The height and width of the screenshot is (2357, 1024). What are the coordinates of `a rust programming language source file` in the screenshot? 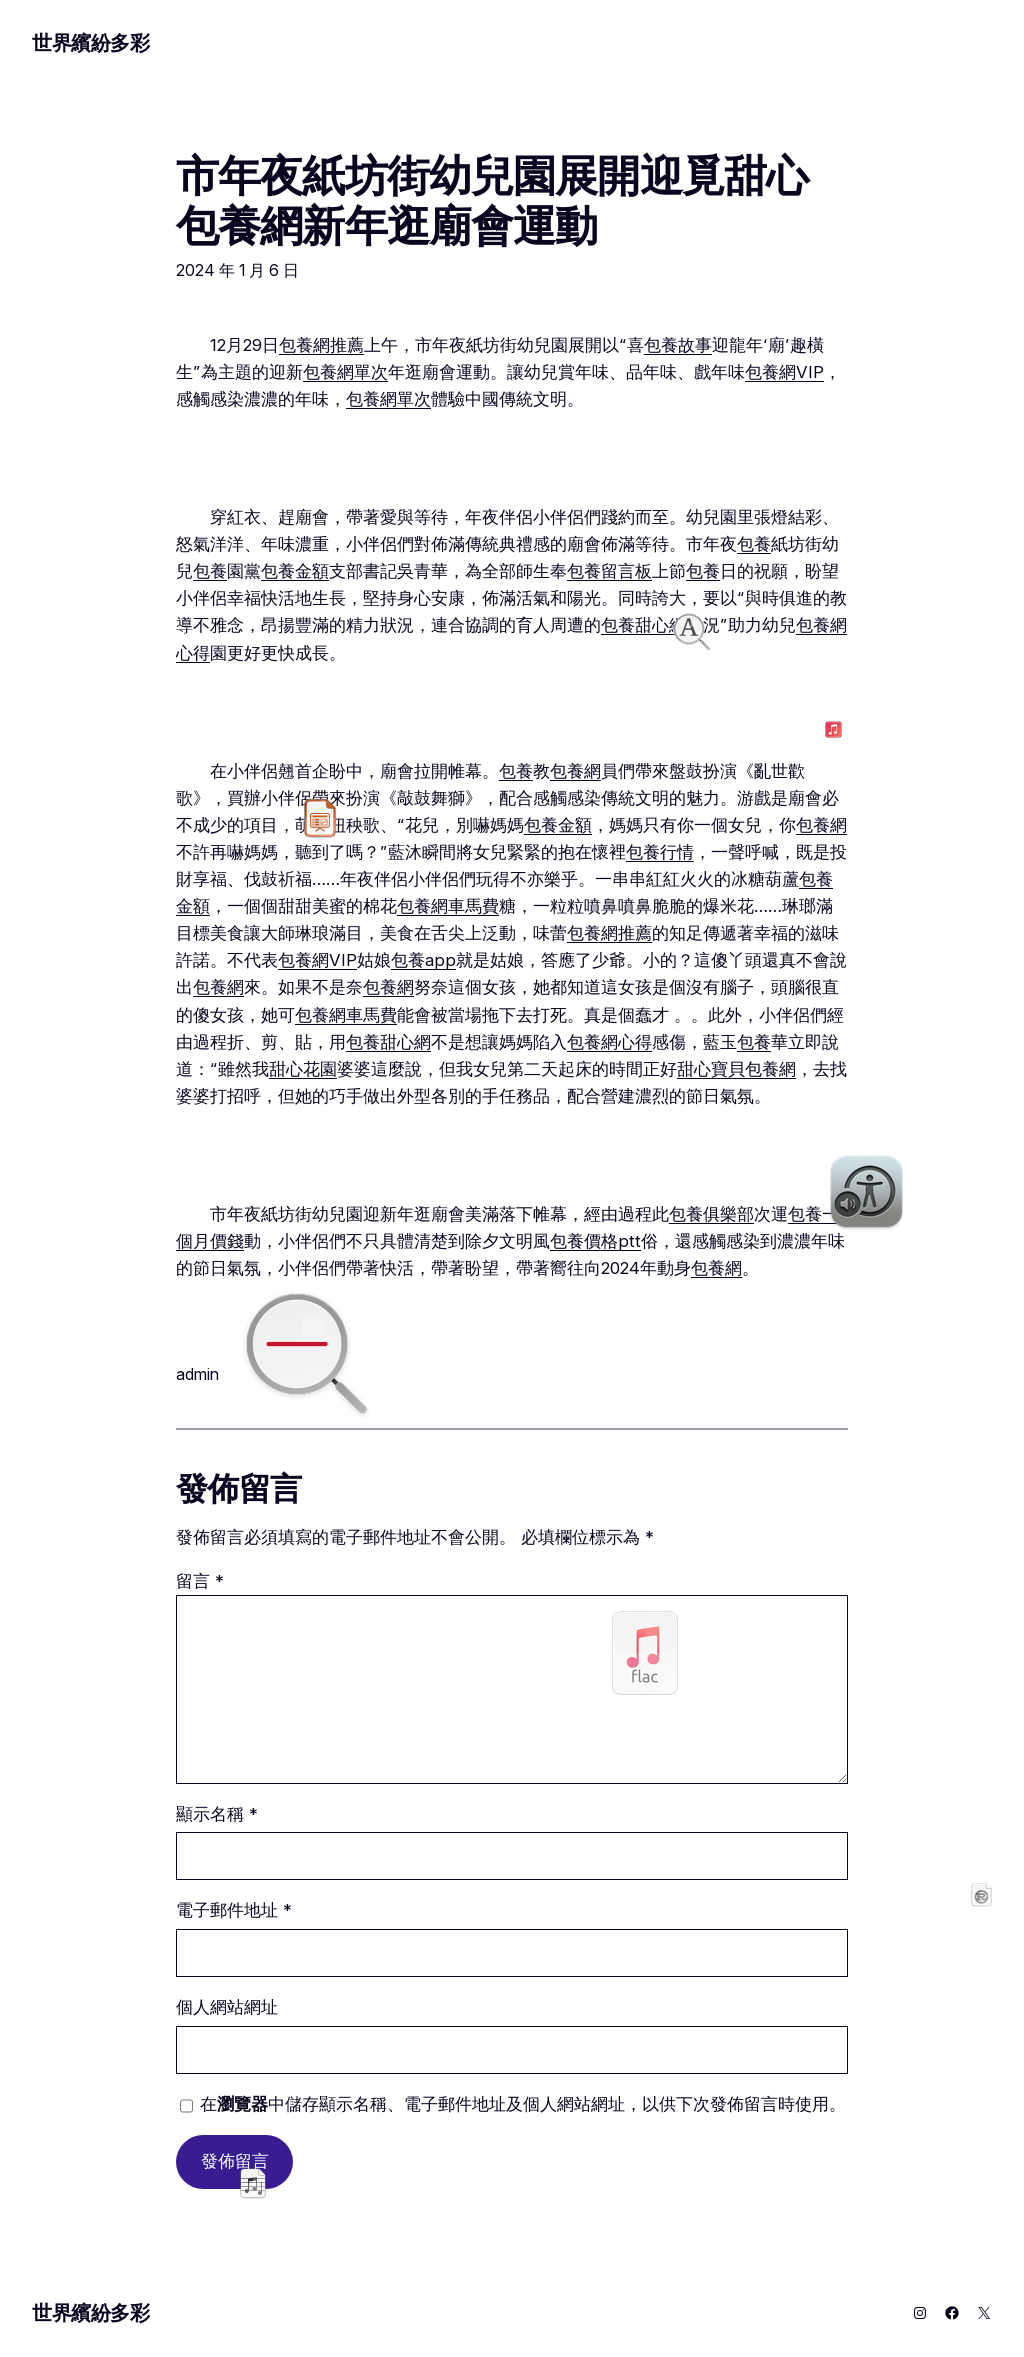 It's located at (981, 1894).